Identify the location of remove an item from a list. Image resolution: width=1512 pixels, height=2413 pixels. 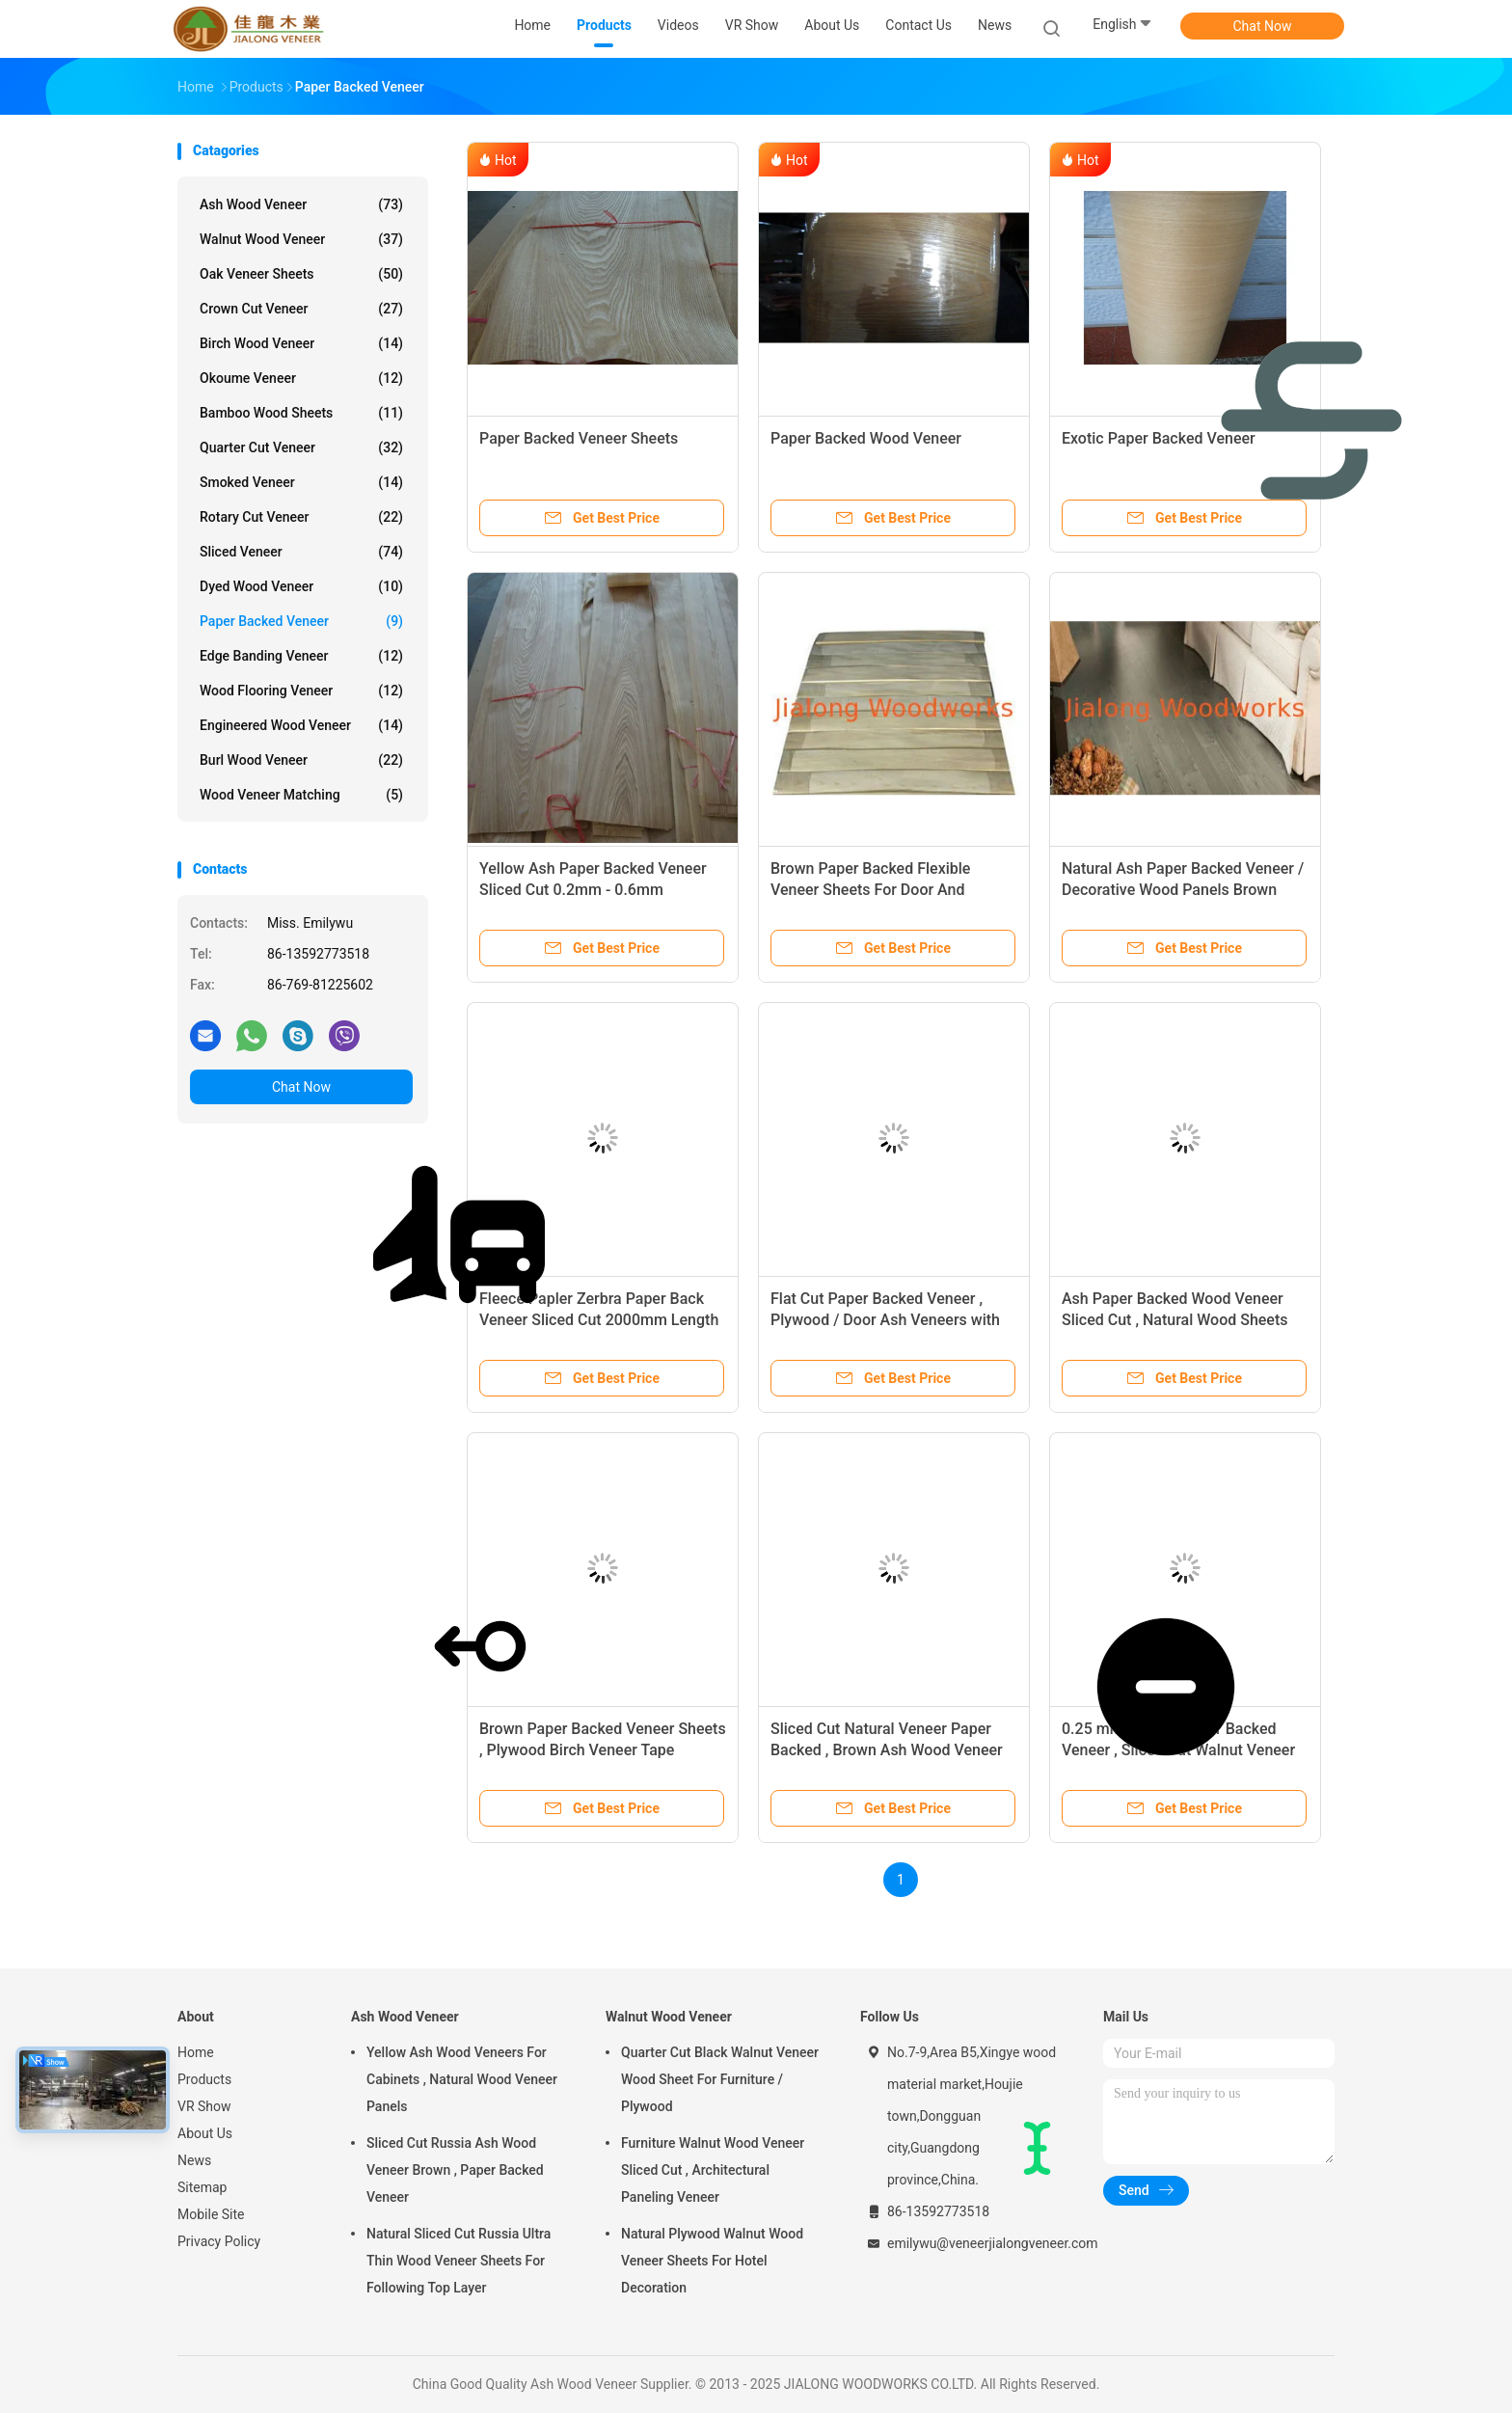
(1166, 1687).